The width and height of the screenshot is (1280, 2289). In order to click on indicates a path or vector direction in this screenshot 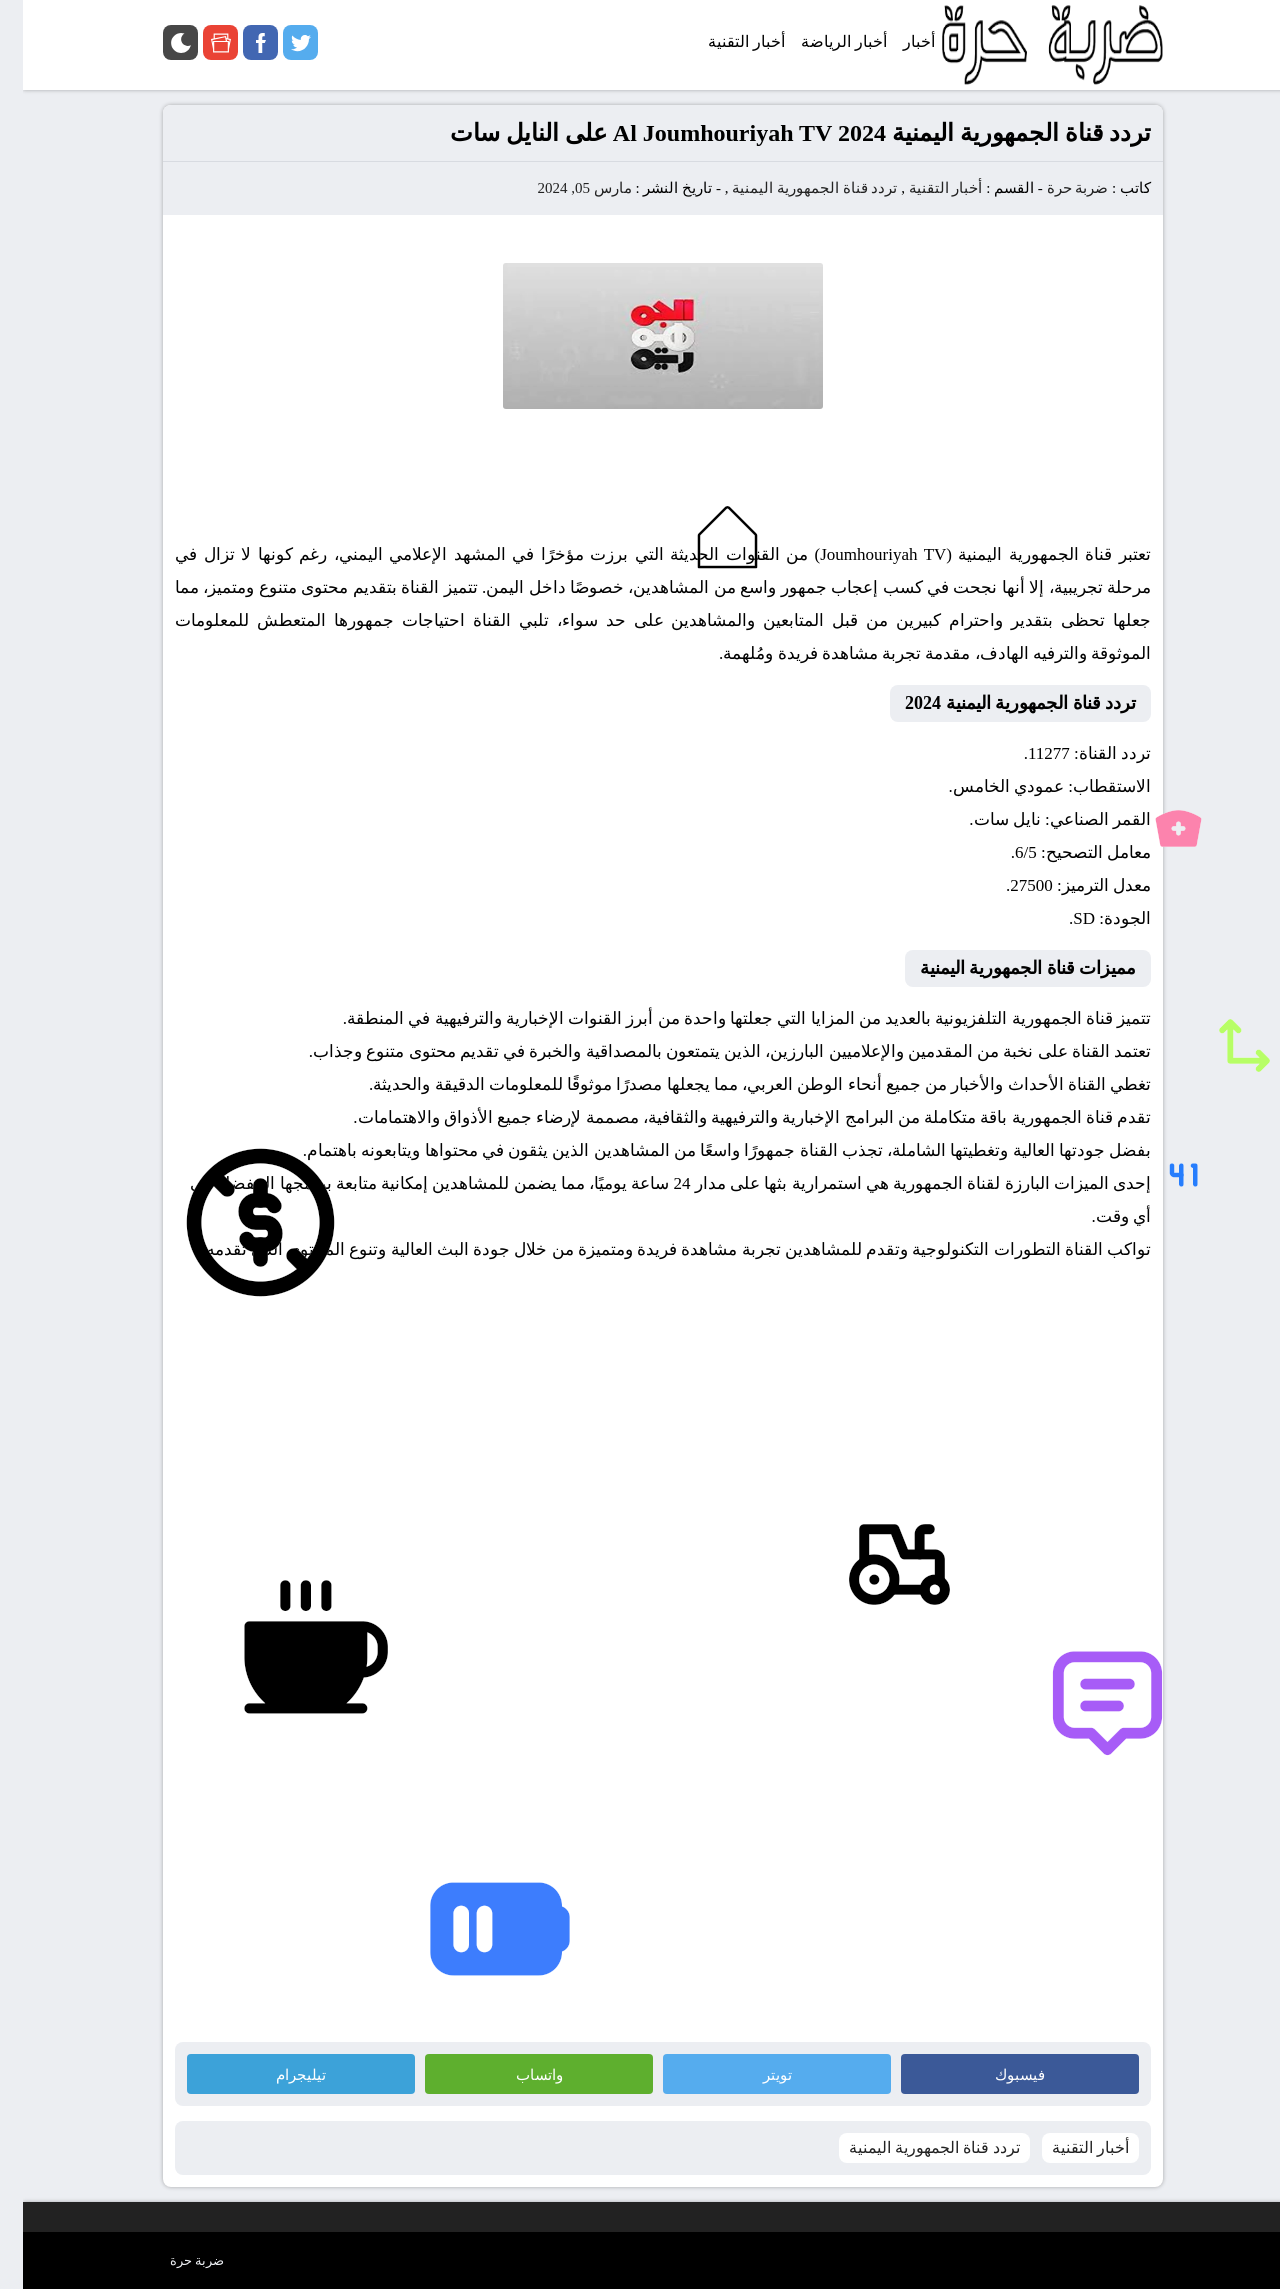, I will do `click(1242, 1044)`.